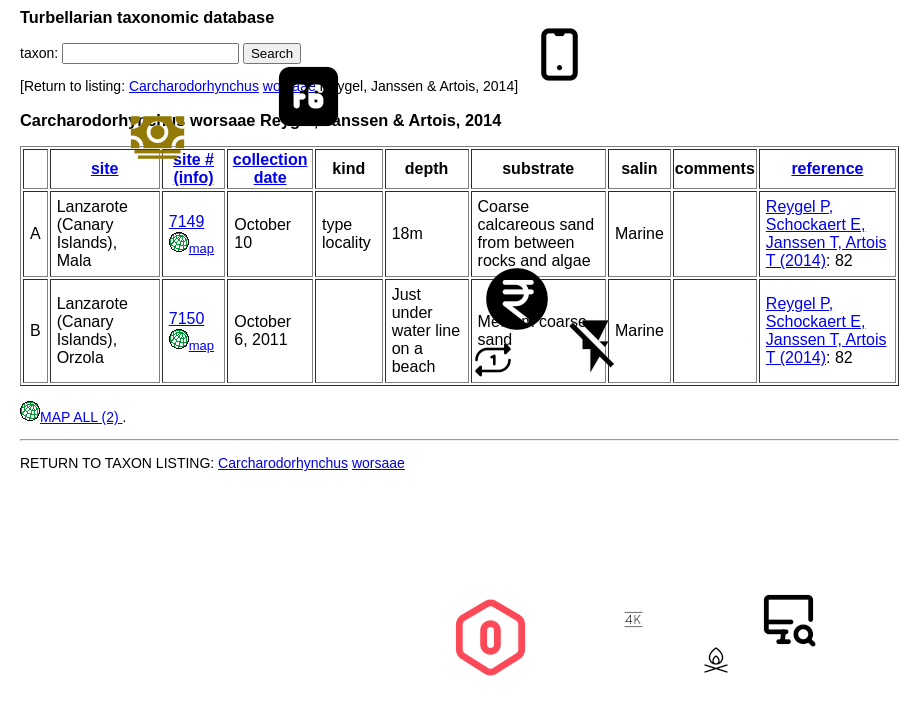 This screenshot has width=907, height=728. What do you see at coordinates (559, 54) in the screenshot?
I see `switch to mobile view` at bounding box center [559, 54].